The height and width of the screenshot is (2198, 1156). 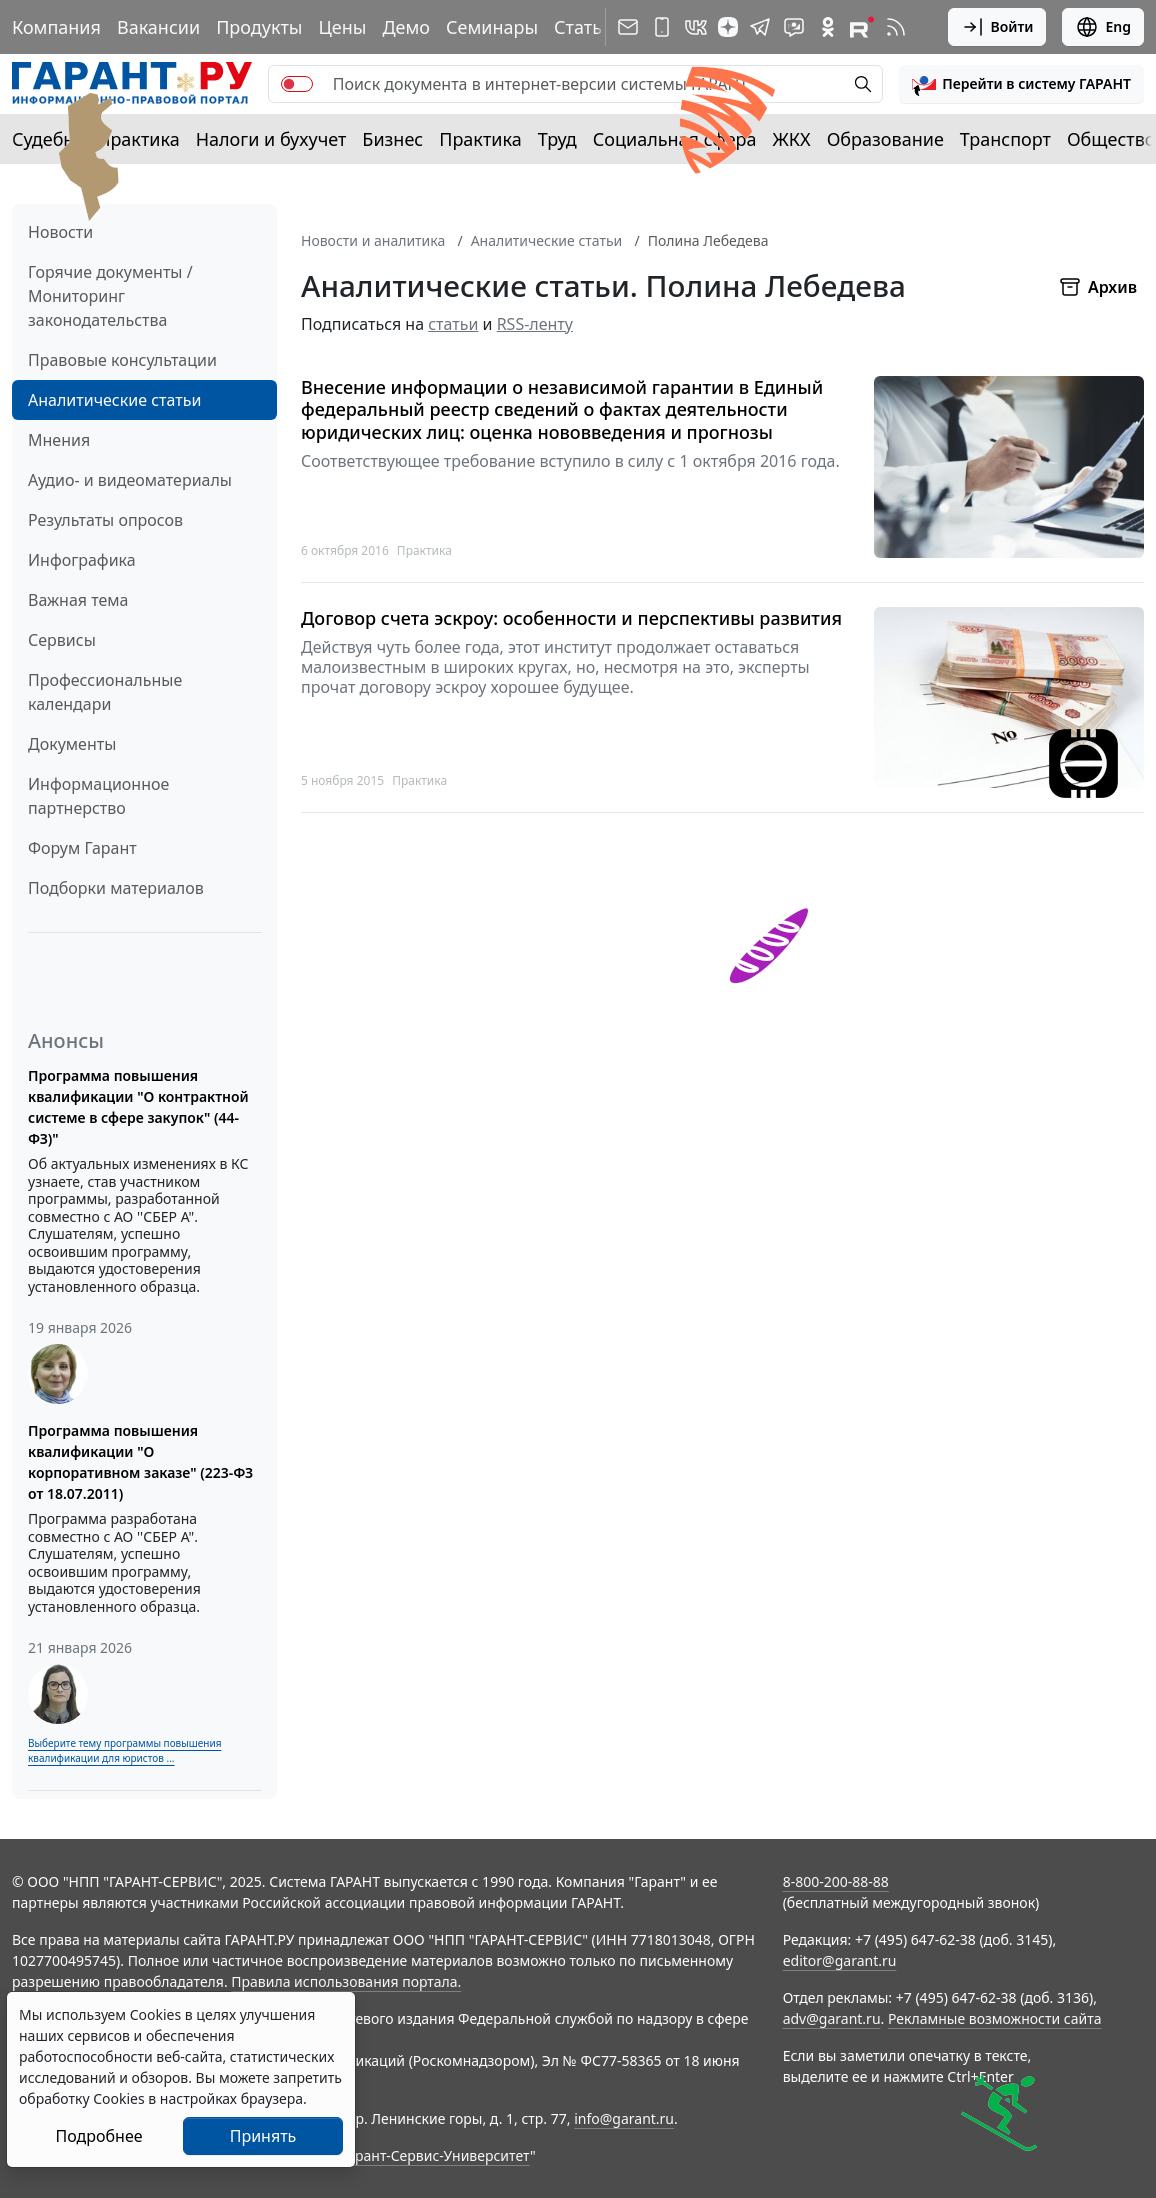 I want to click on equip zebra-patterned shield armor, so click(x=725, y=120).